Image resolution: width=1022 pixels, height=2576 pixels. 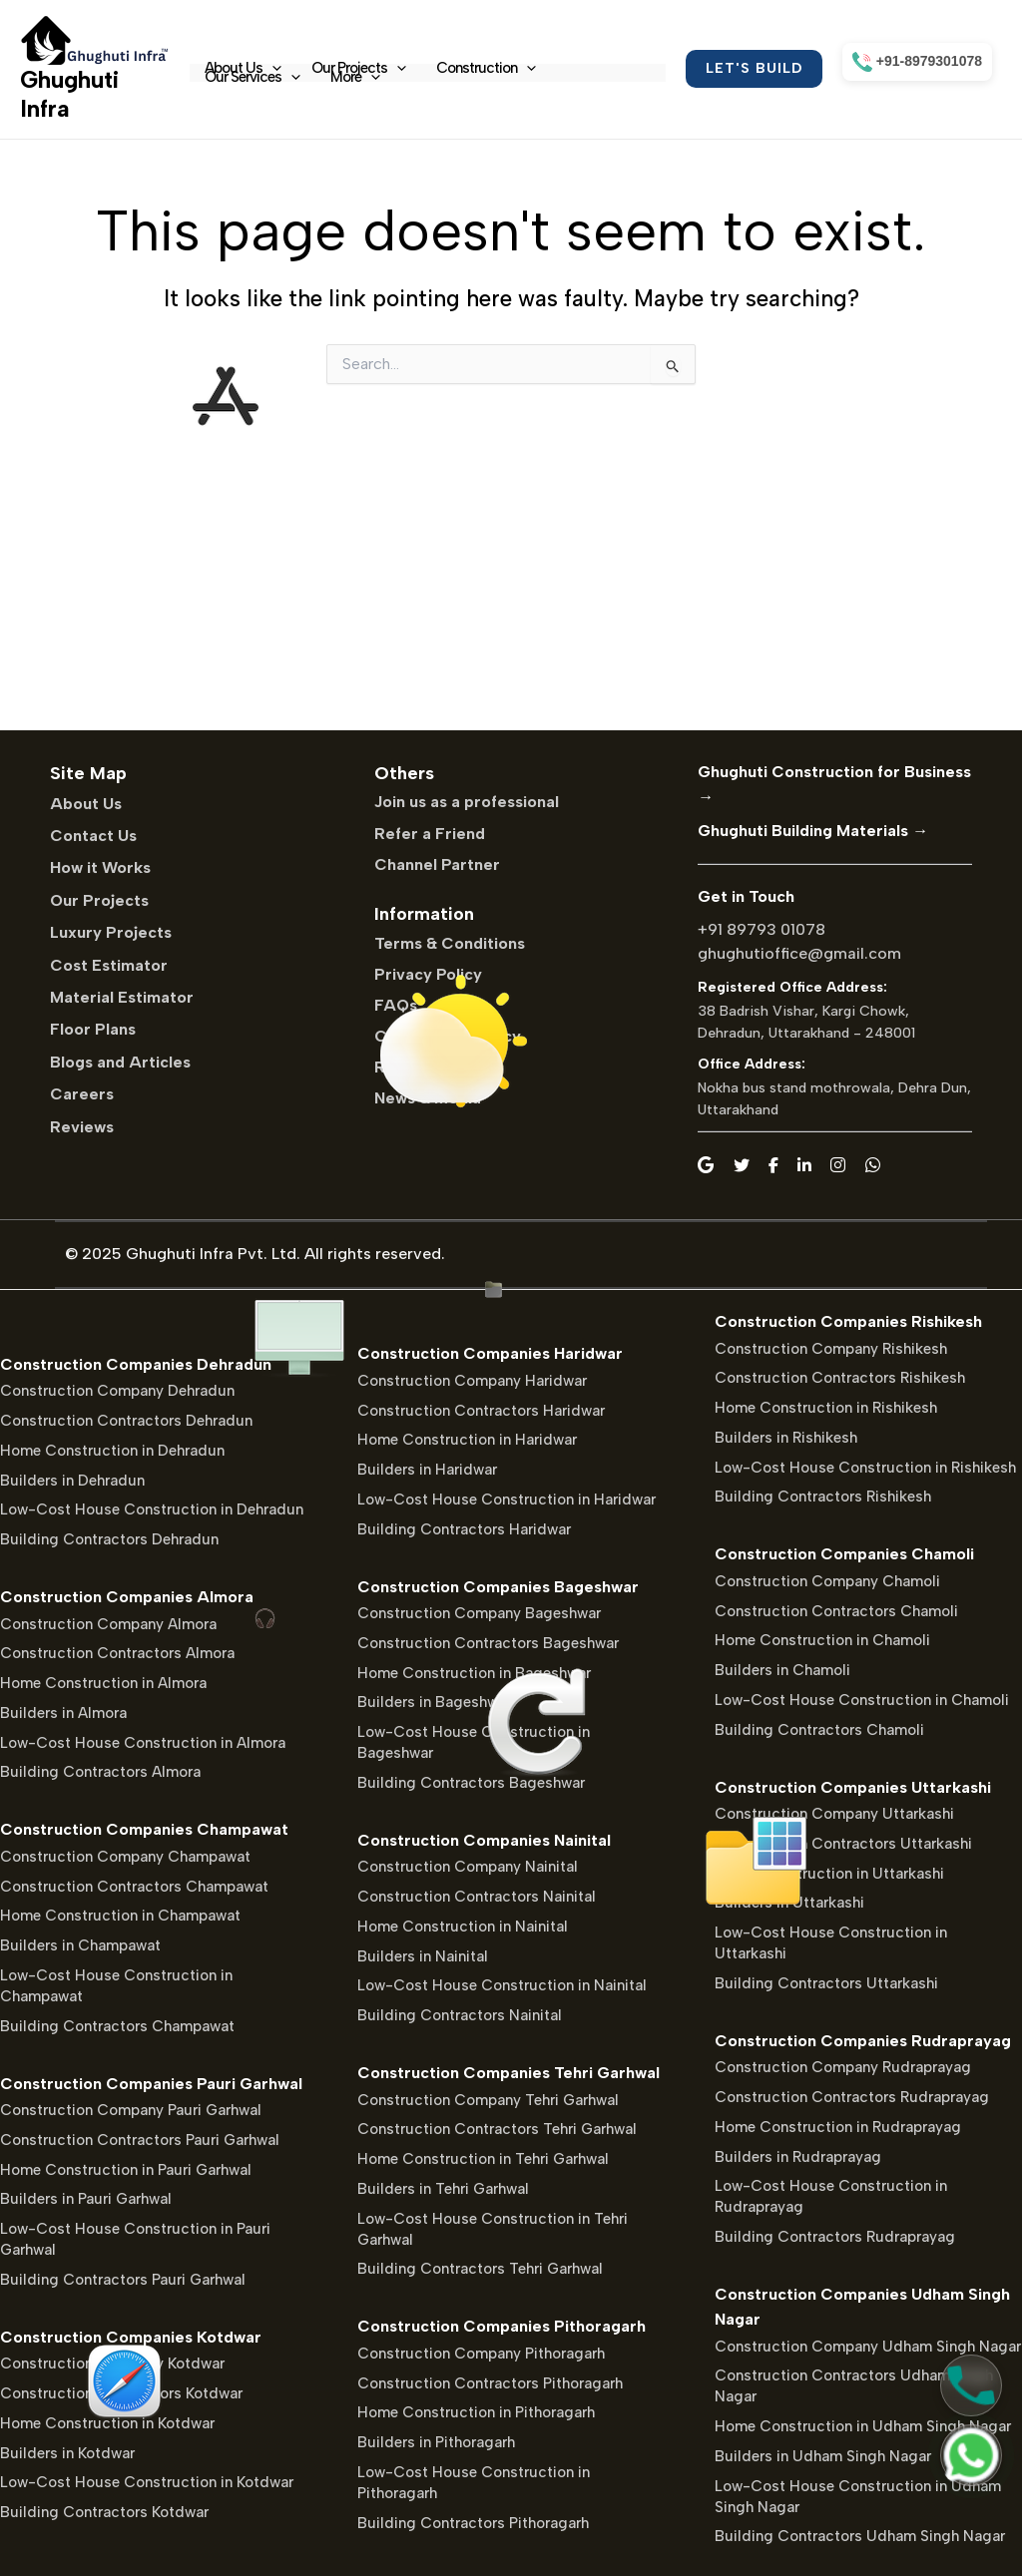 I want to click on select green iMac as your device type, so click(x=299, y=1336).